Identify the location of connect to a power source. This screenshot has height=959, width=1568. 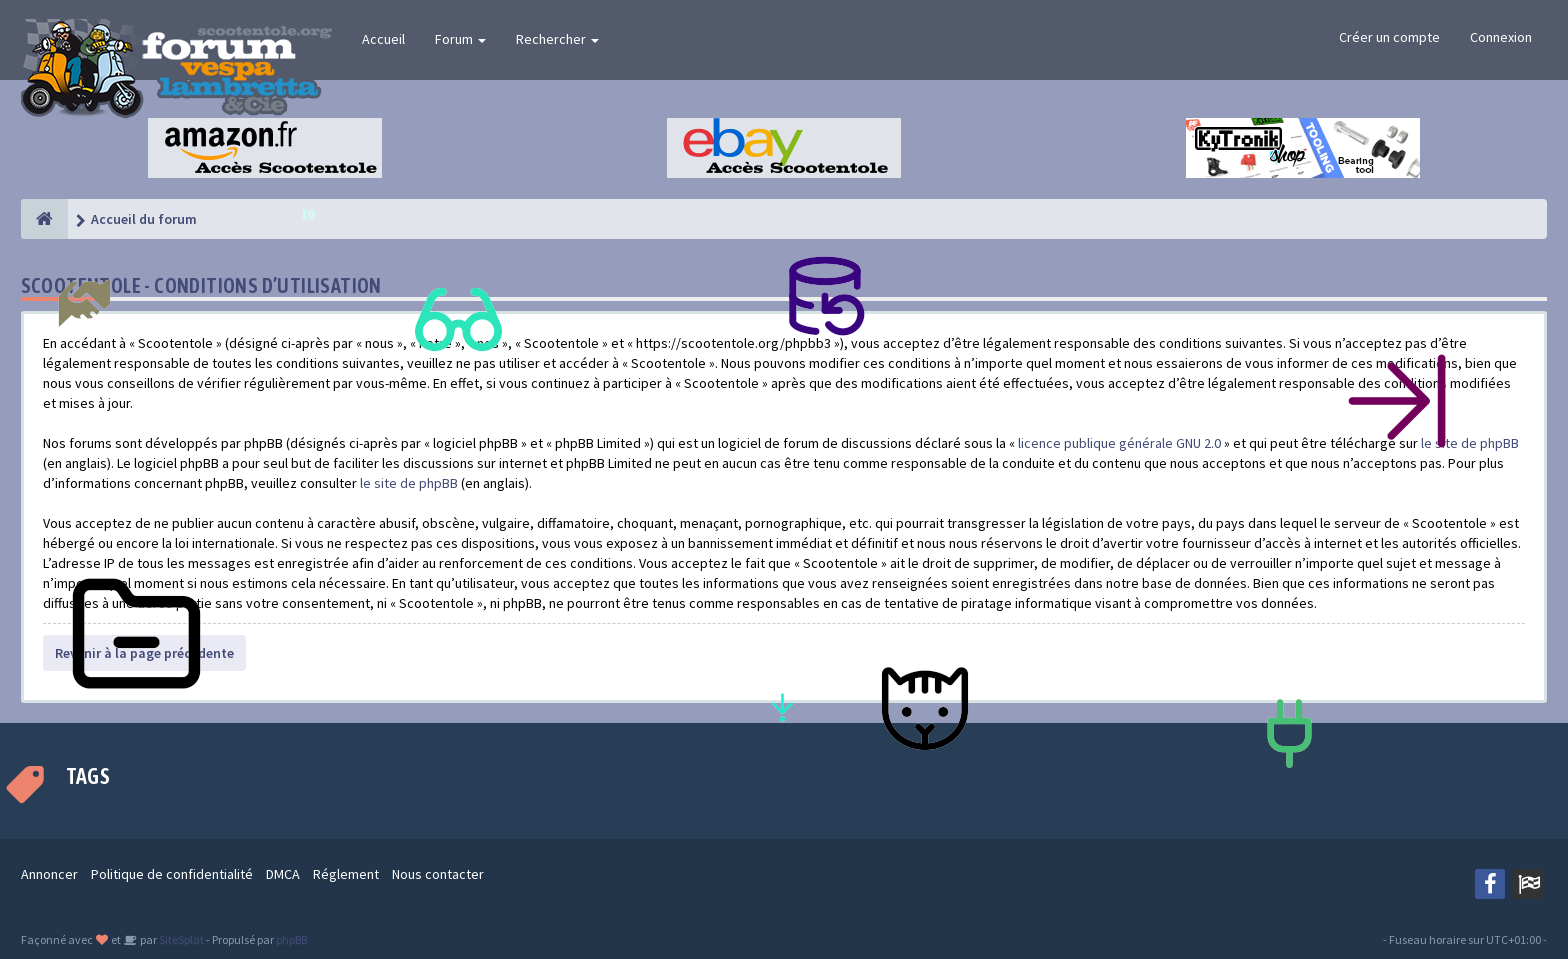
(1289, 733).